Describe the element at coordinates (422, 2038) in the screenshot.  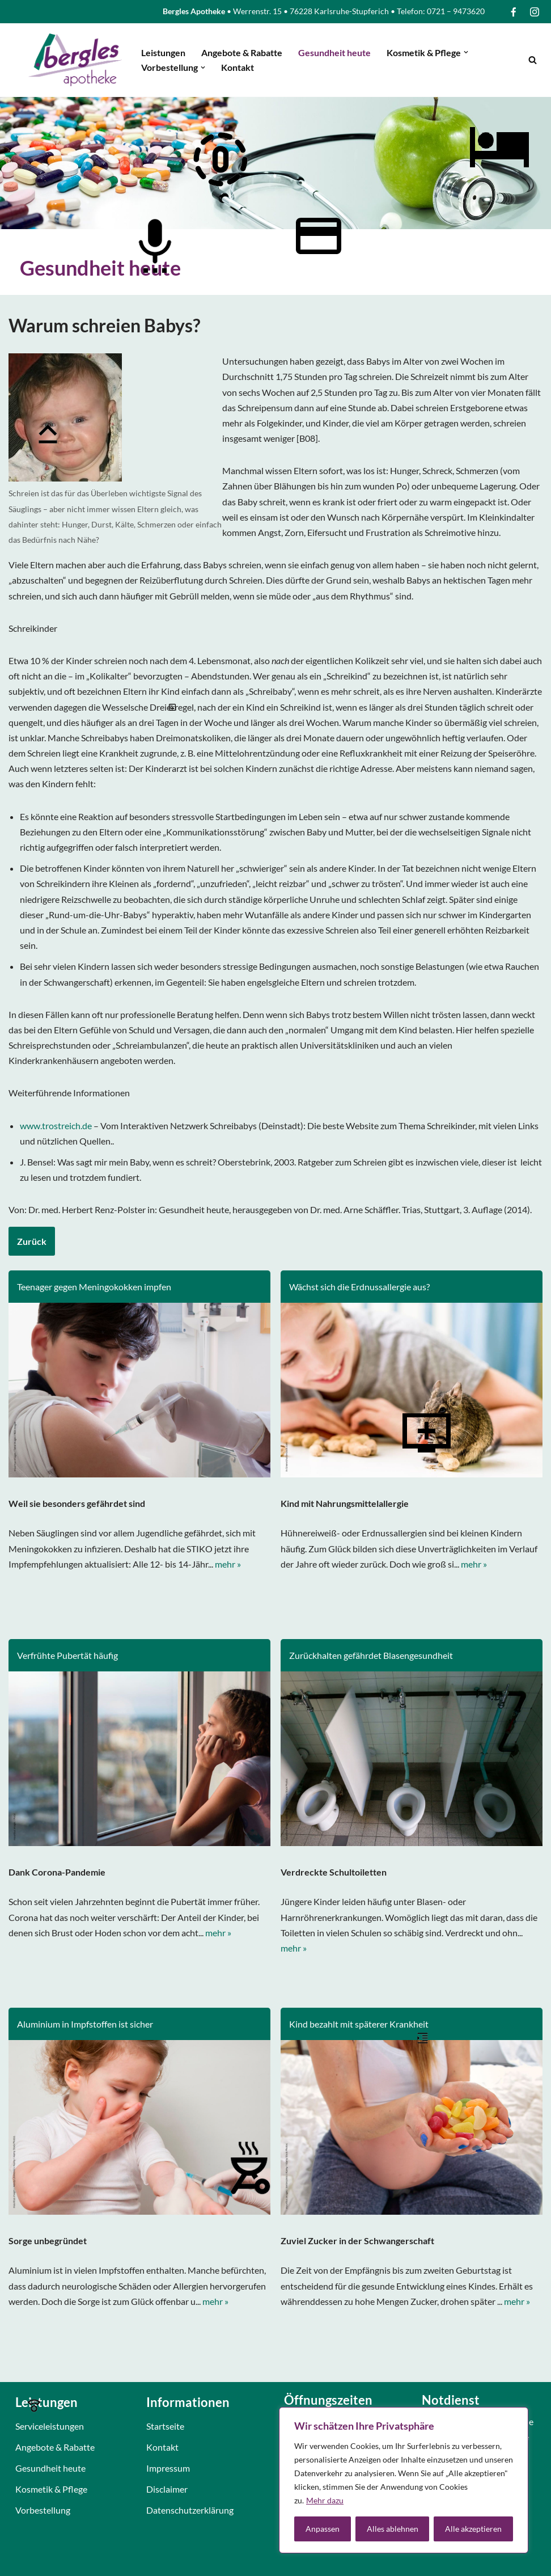
I see `increase text indentation` at that location.